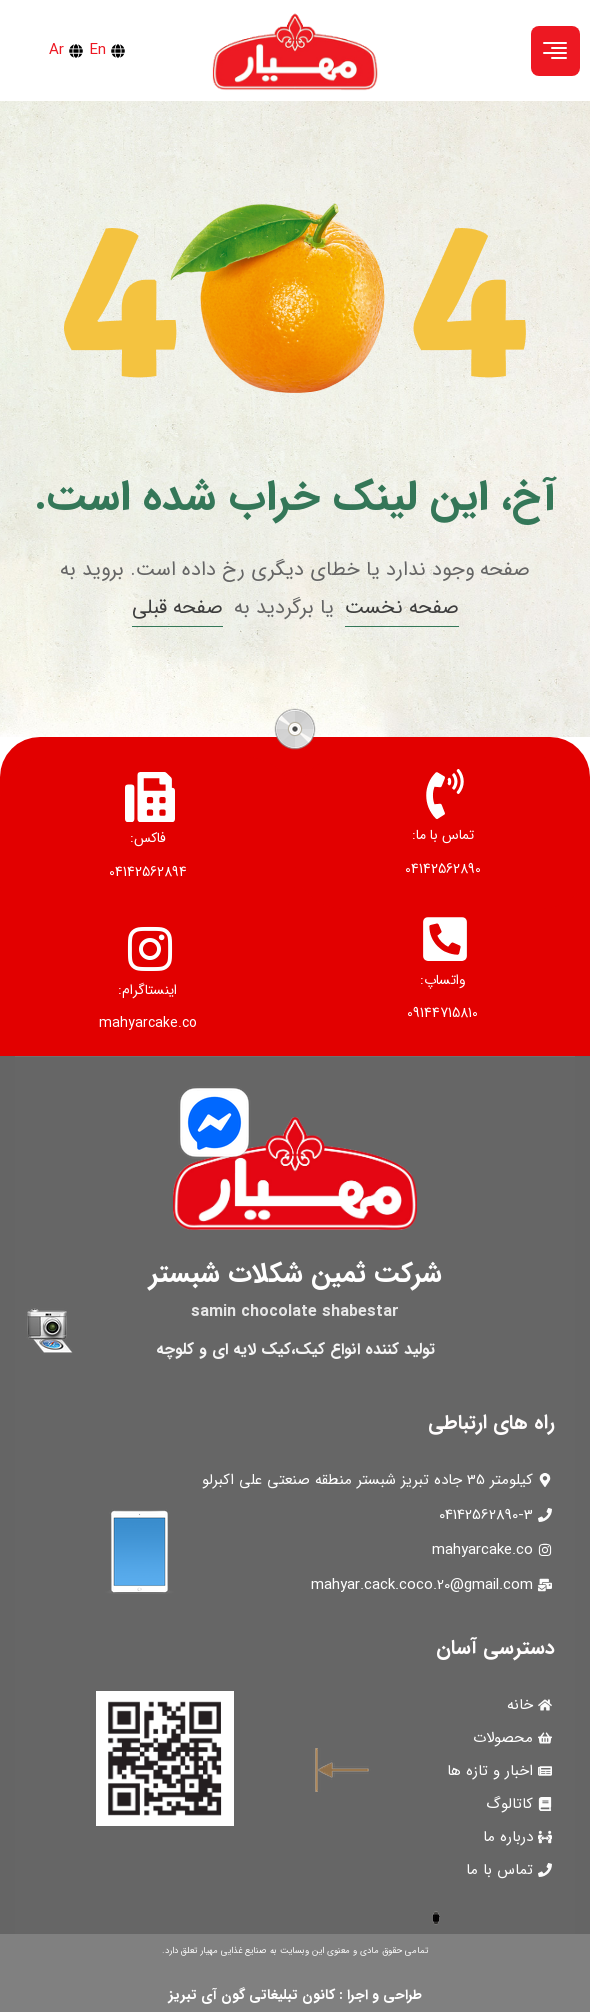  What do you see at coordinates (436, 1918) in the screenshot?
I see `apple watch series 10 device icon` at bounding box center [436, 1918].